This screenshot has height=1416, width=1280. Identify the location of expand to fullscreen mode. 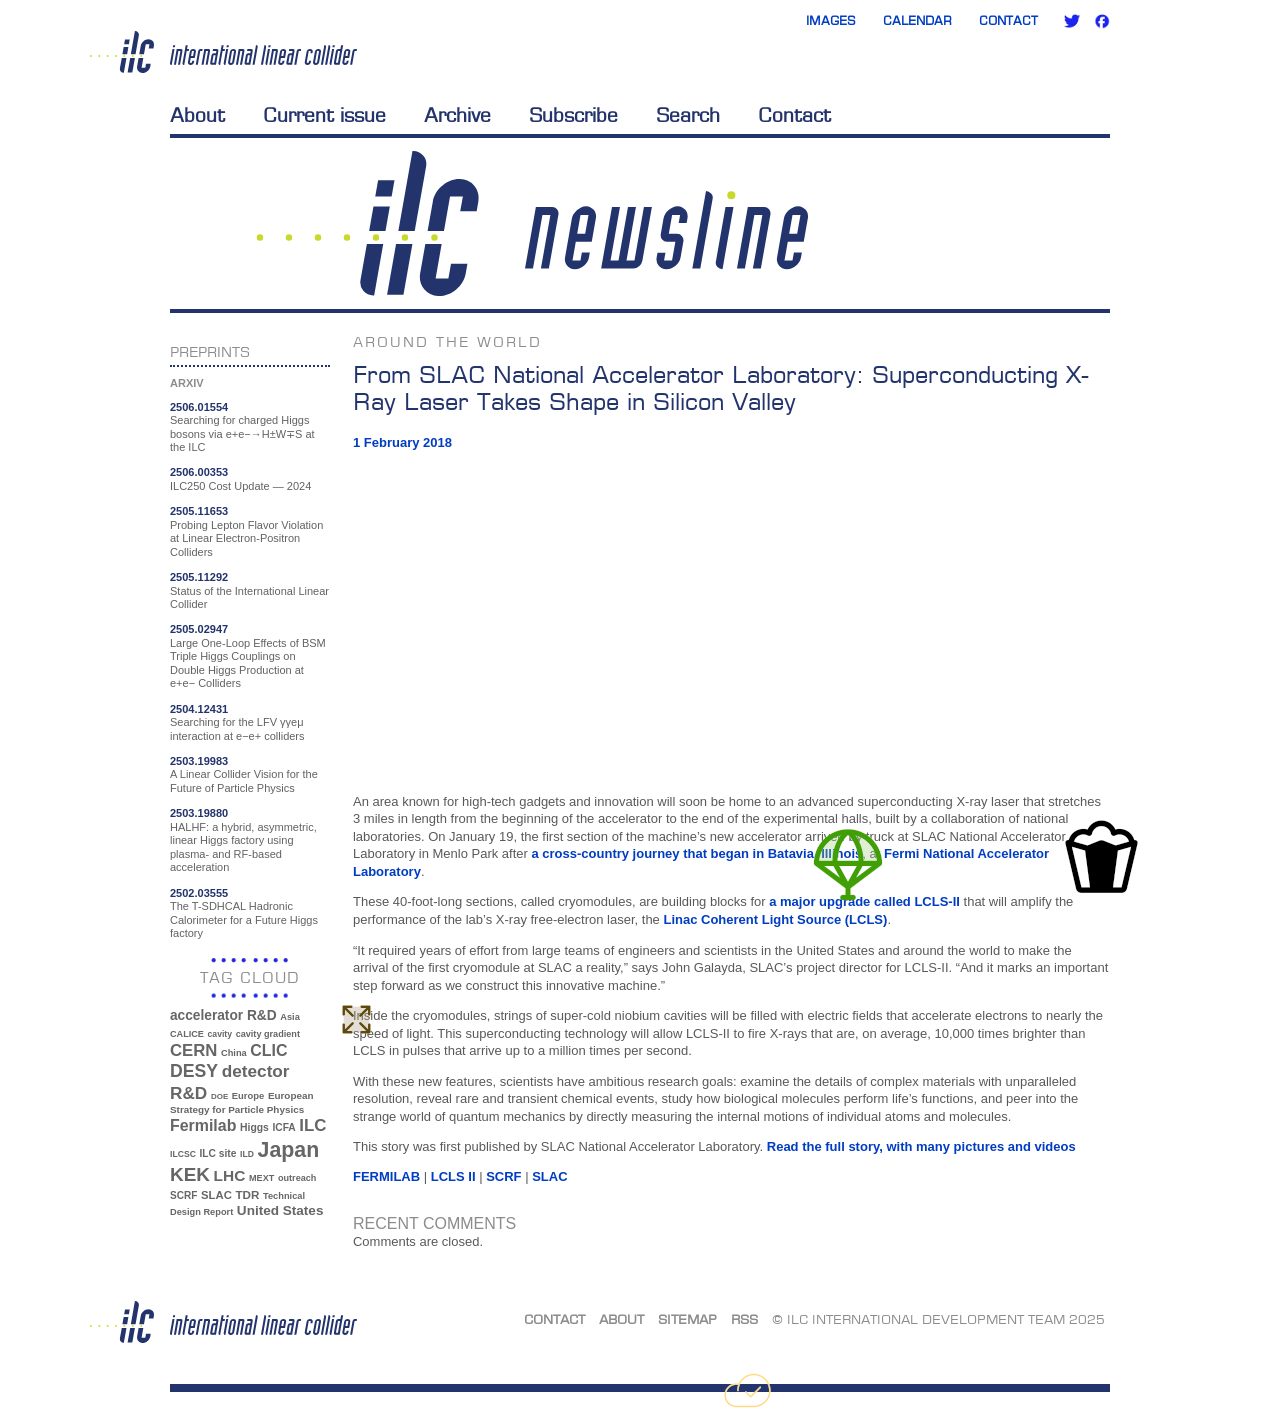
(356, 1019).